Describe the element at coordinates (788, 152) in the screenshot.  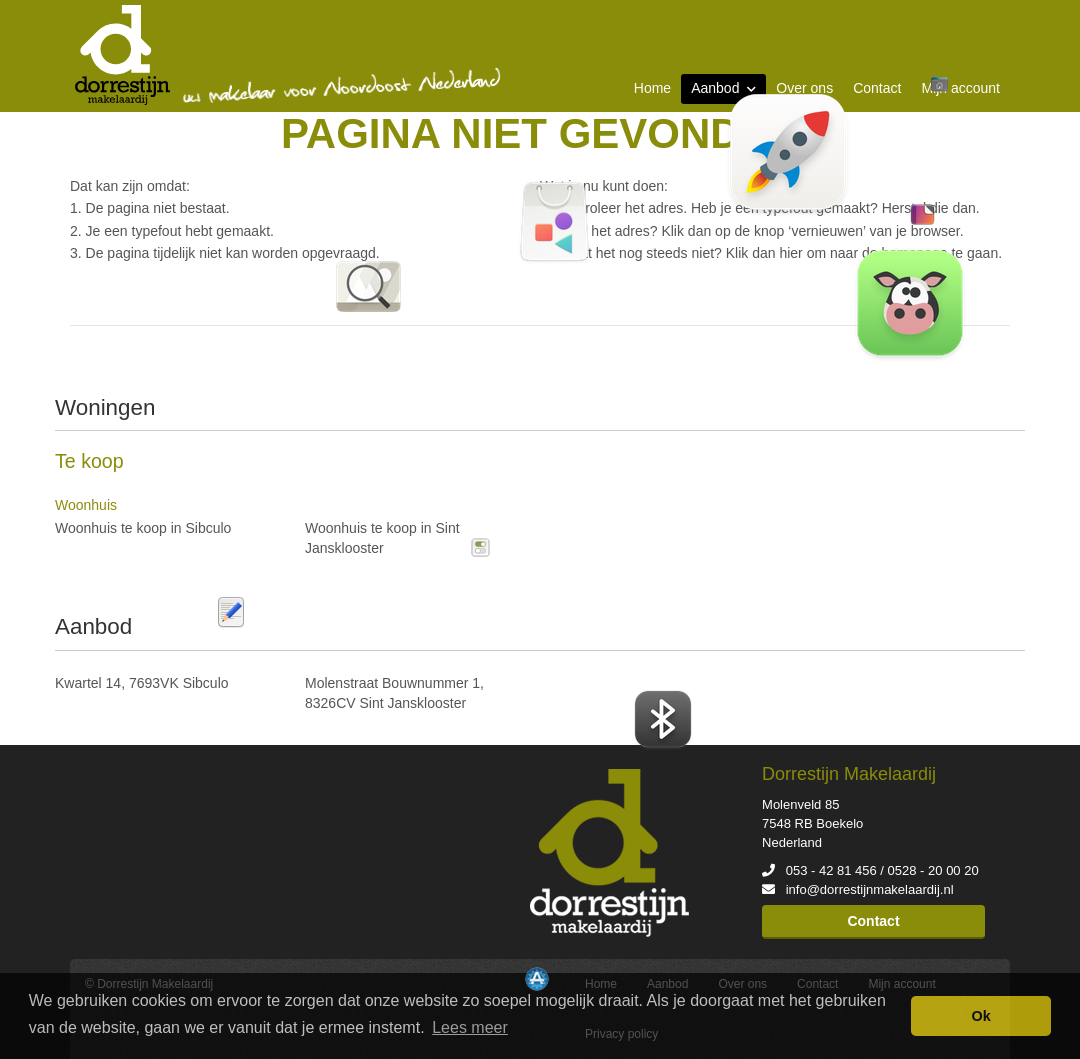
I see `launch ibus typing booster input method` at that location.